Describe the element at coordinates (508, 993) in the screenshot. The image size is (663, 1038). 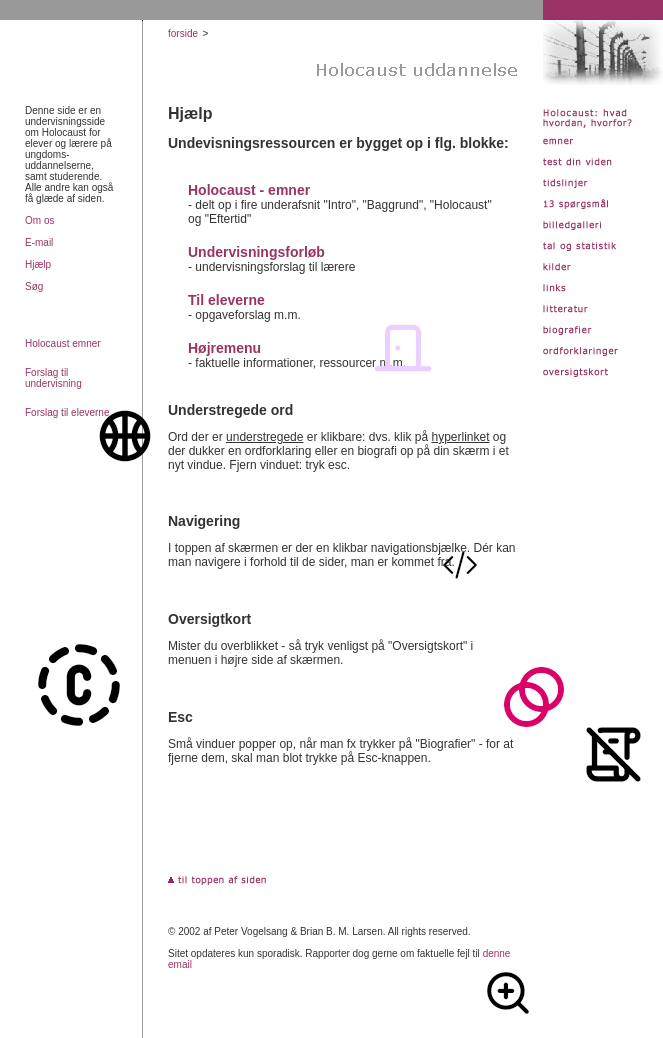
I see `zoom in on content or image` at that location.